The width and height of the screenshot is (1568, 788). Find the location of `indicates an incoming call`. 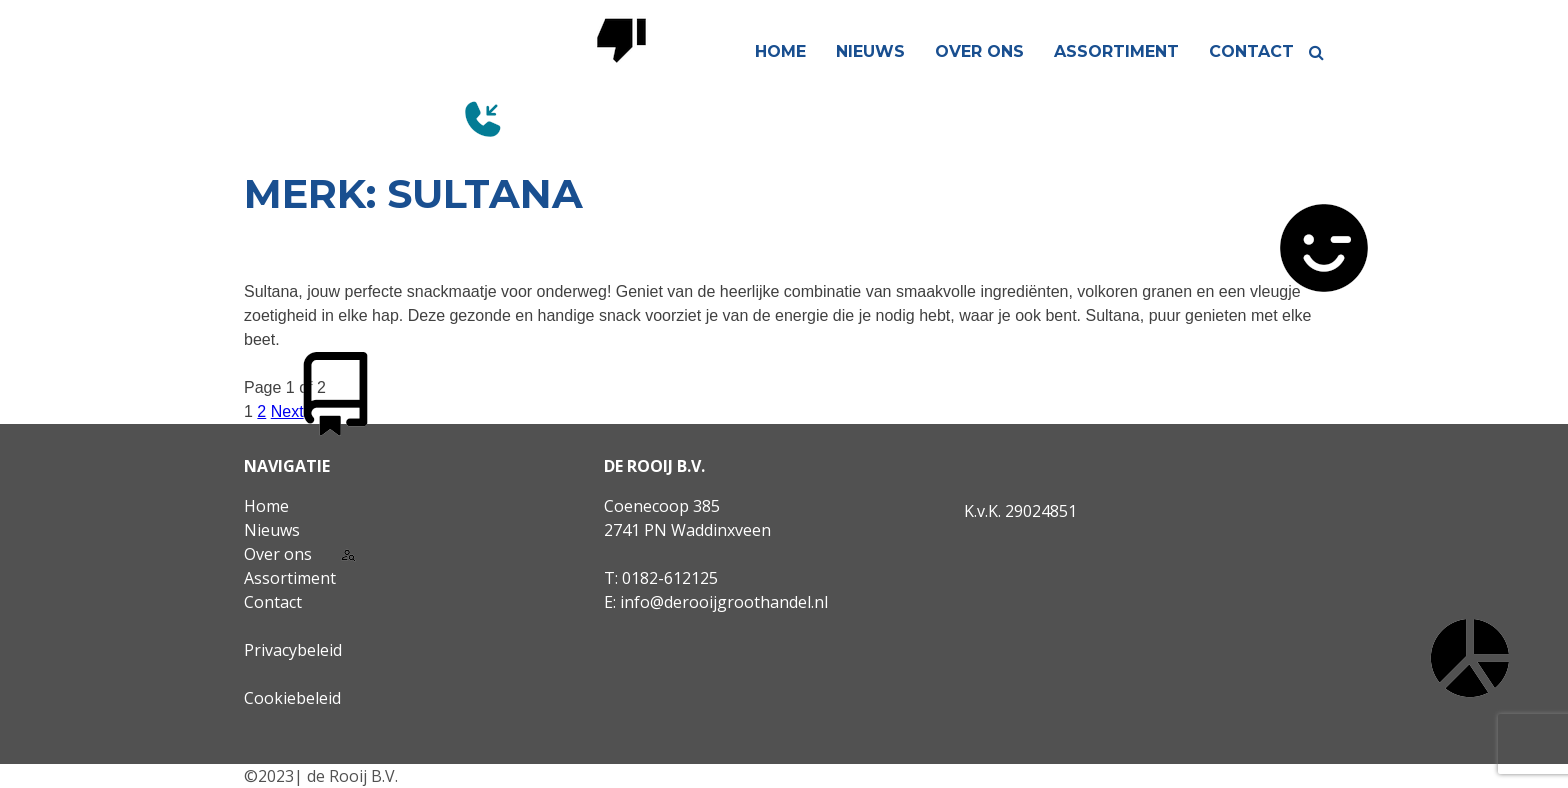

indicates an incoming call is located at coordinates (483, 118).